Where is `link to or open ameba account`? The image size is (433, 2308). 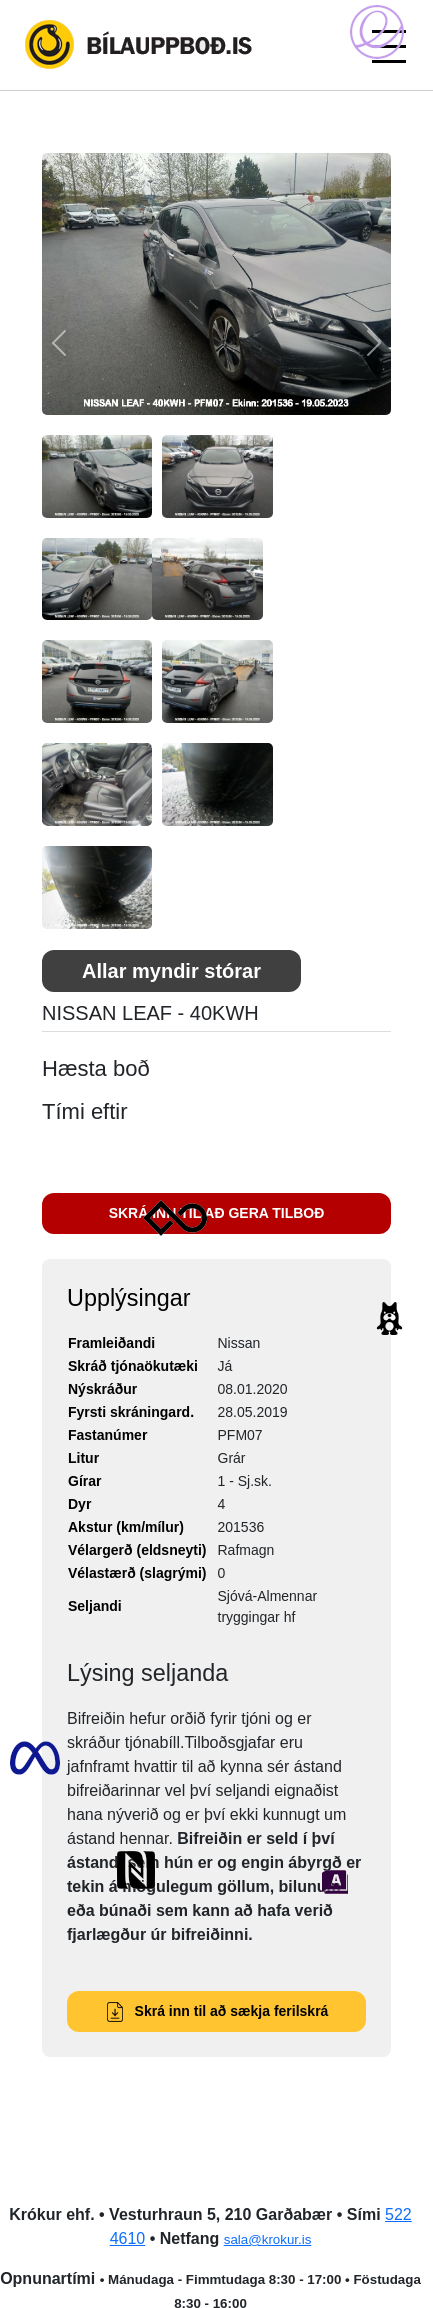
link to or open ameba account is located at coordinates (389, 1318).